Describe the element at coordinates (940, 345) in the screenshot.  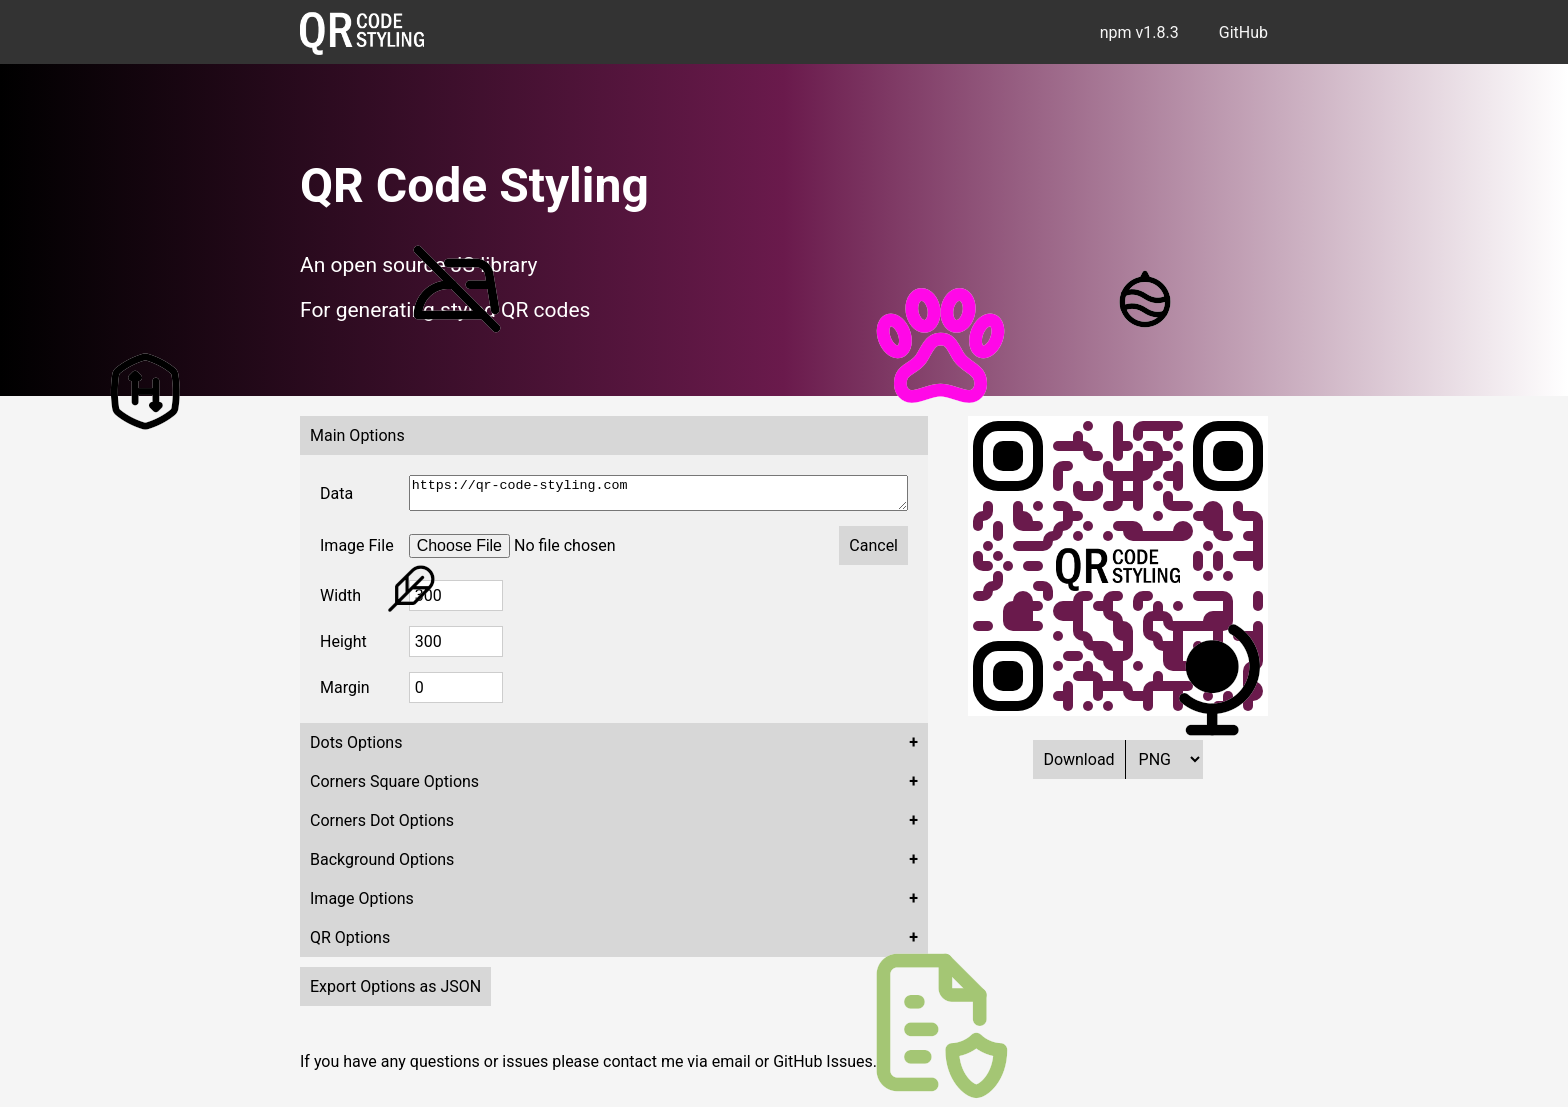
I see `access pet-related features or settings` at that location.